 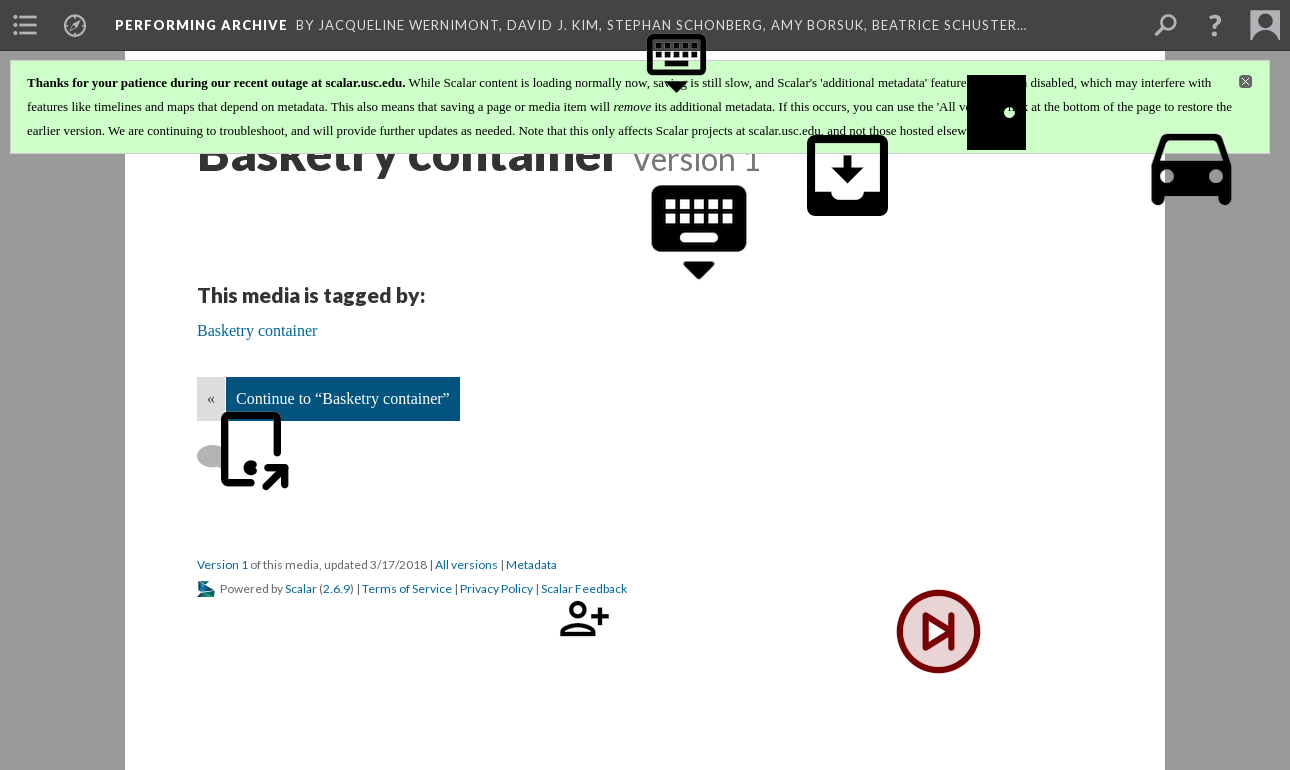 I want to click on skip to next track, so click(x=938, y=631).